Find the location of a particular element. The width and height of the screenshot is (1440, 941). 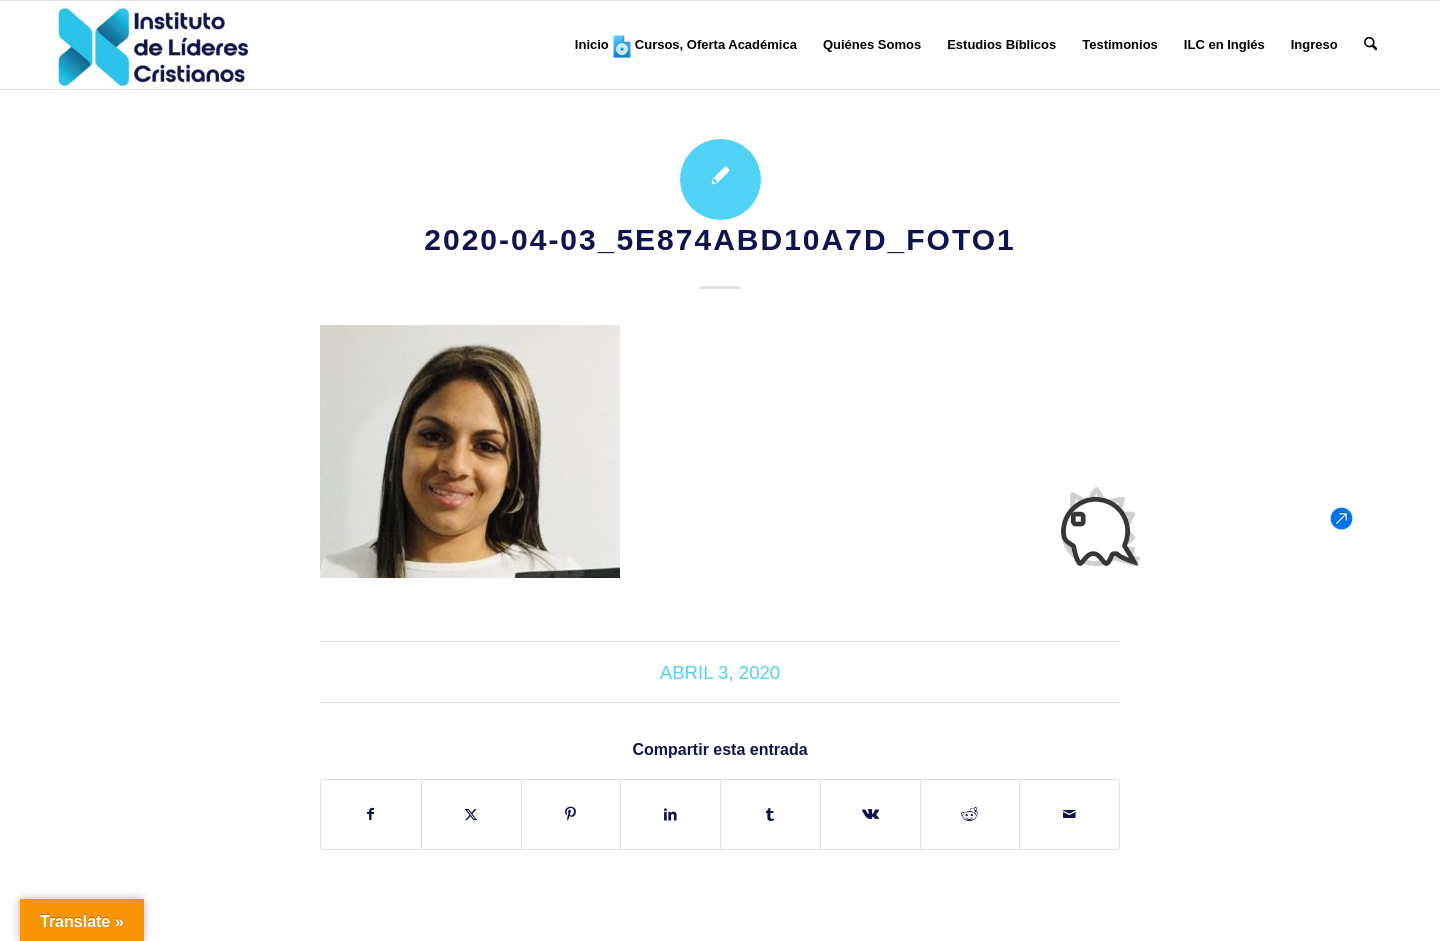

indicates a symbolic link or shortcut to another file is located at coordinates (1341, 518).